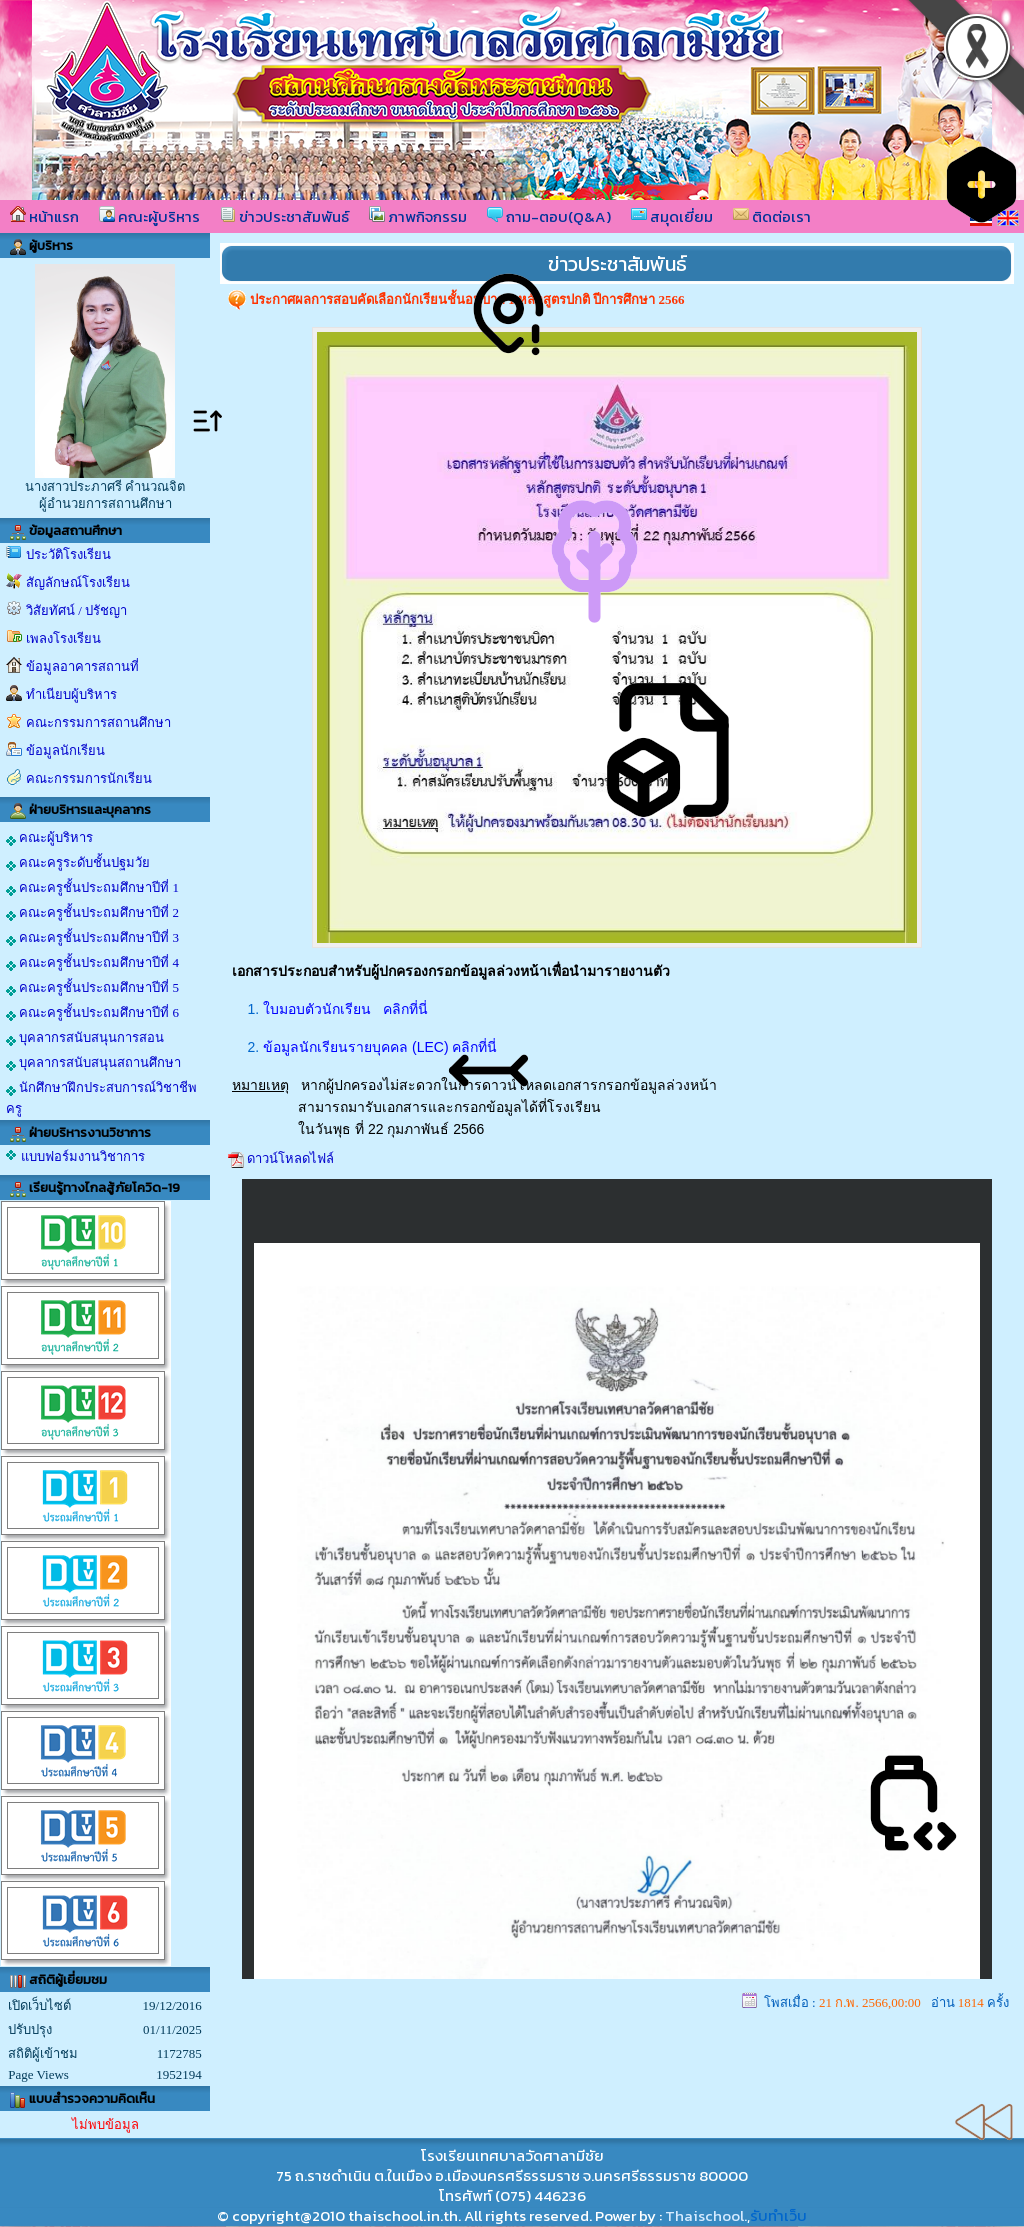 The image size is (1024, 2227). Describe the element at coordinates (594, 561) in the screenshot. I see `view parks or nature areas nearby` at that location.